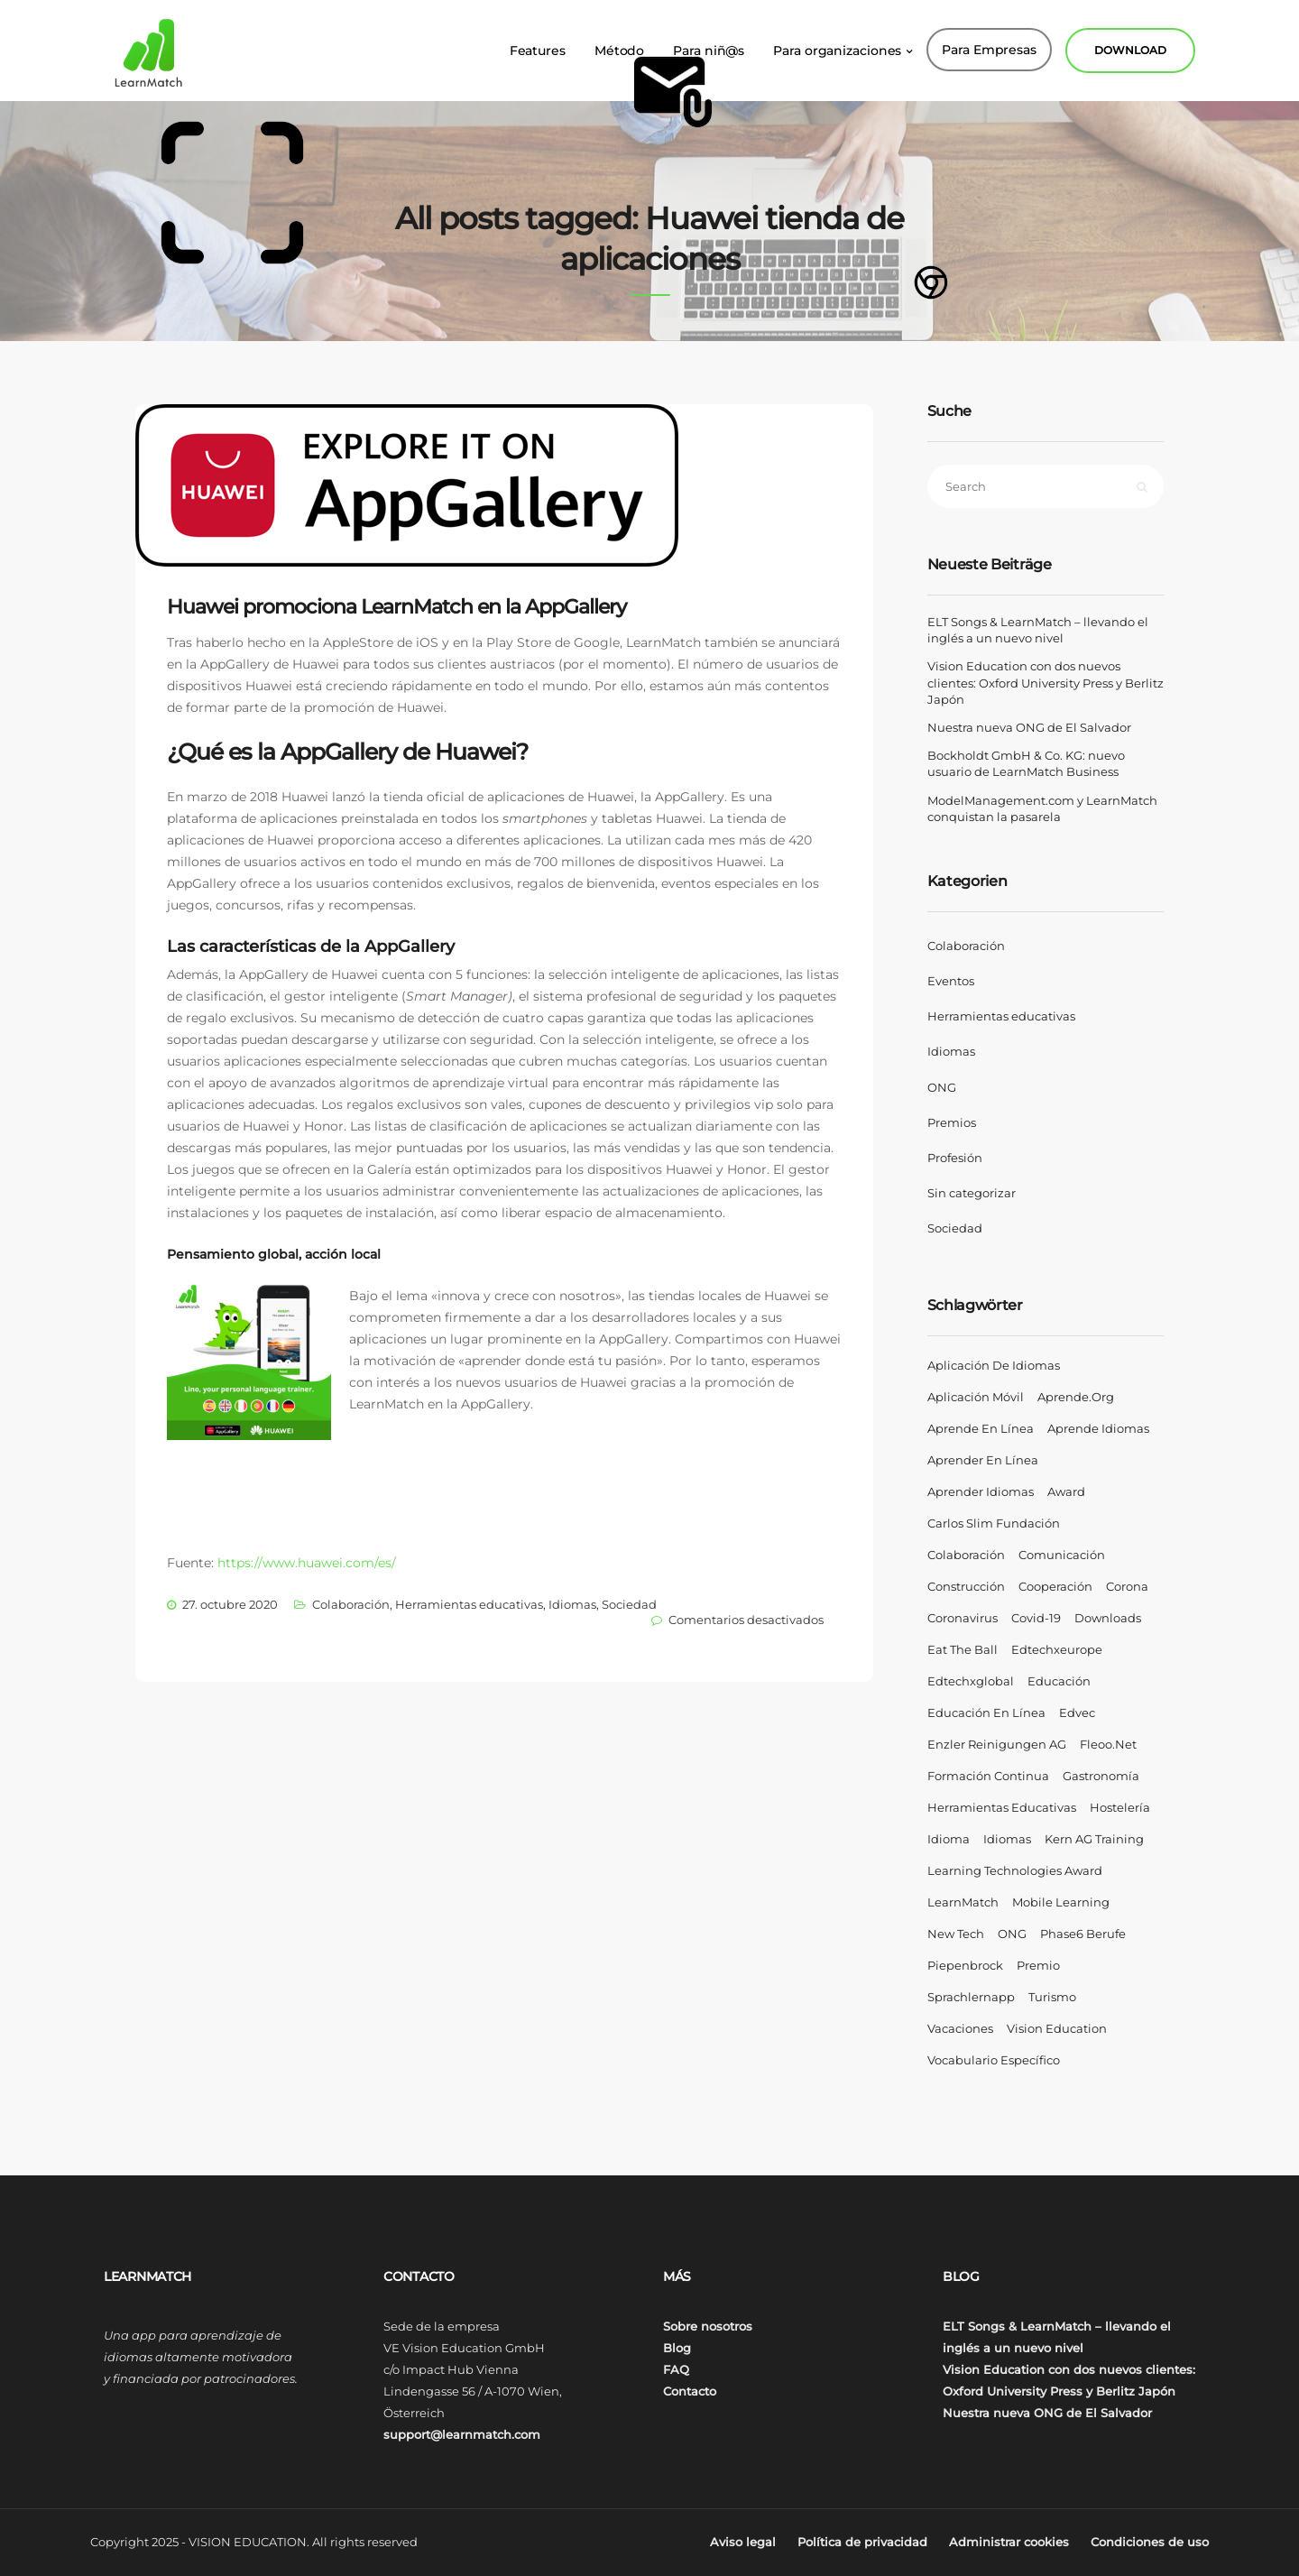  I want to click on attach a file to your email, so click(673, 92).